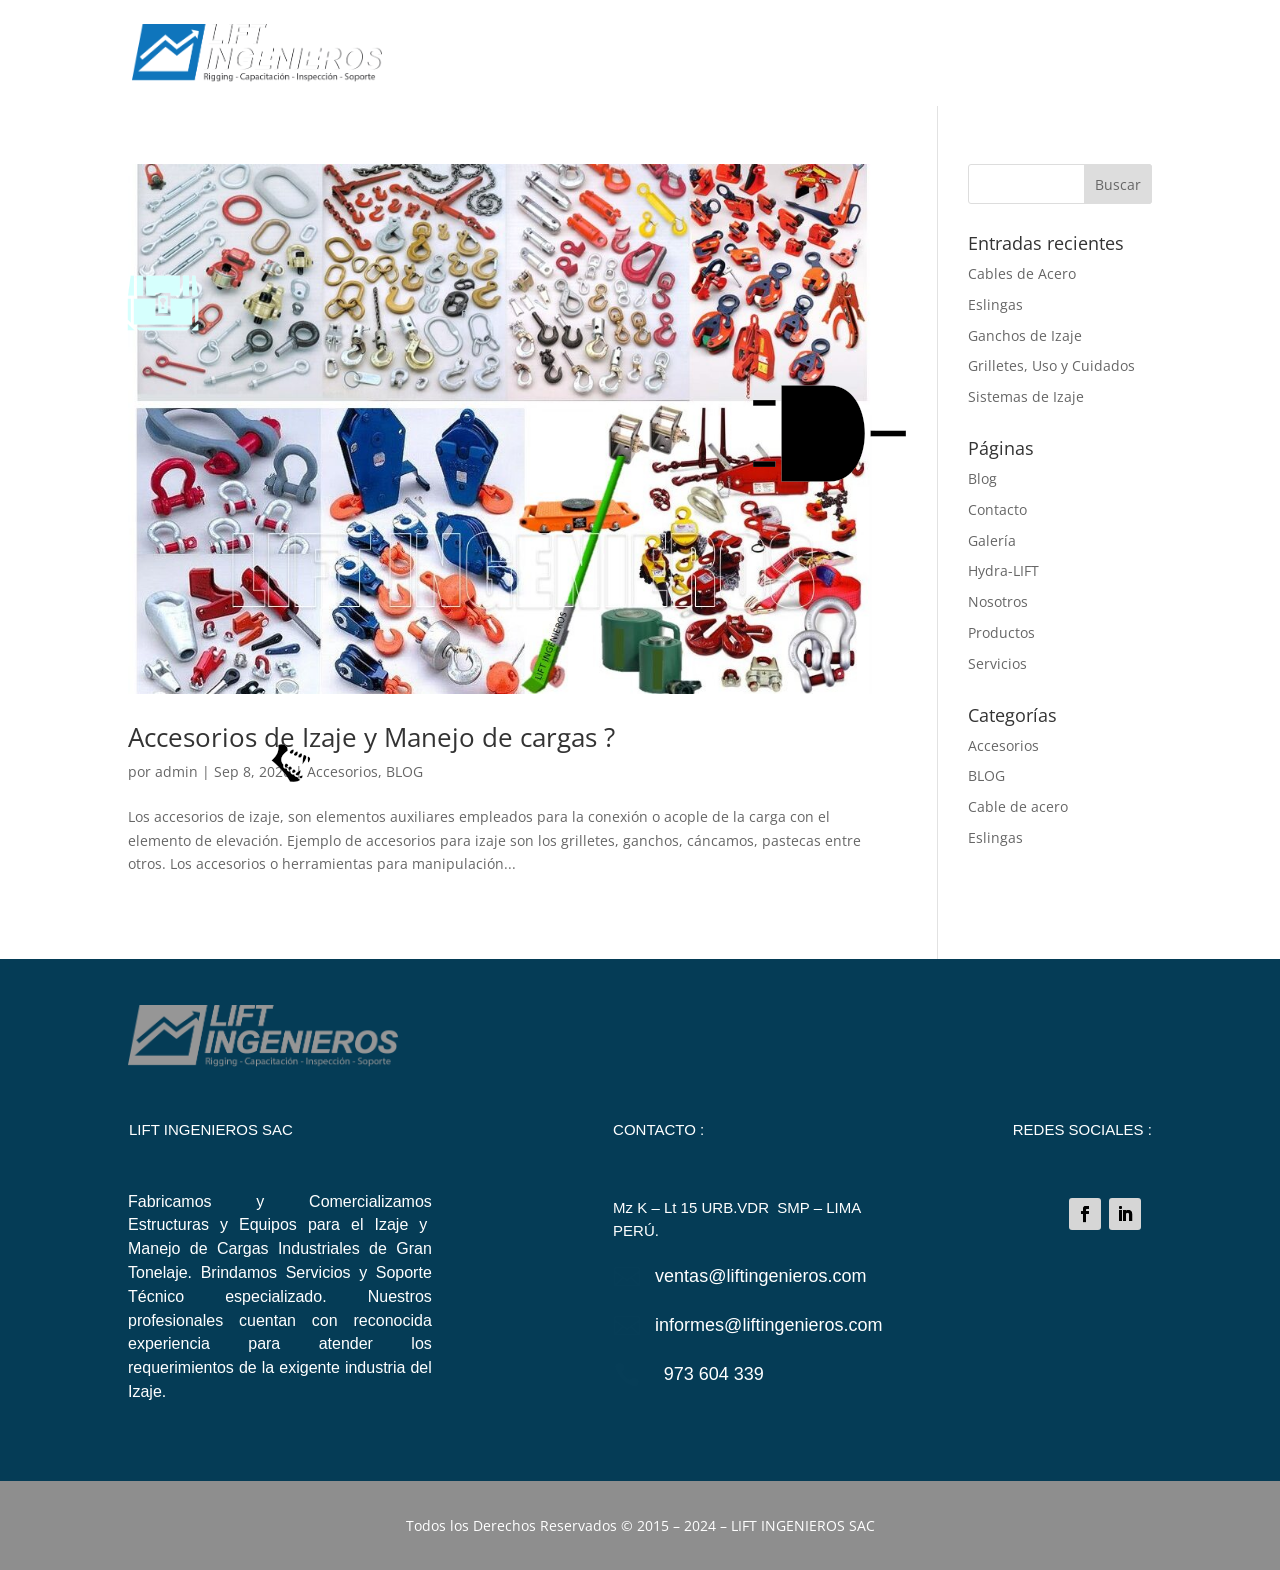 This screenshot has height=1570, width=1280. I want to click on jawbone item in a game inventory, so click(291, 763).